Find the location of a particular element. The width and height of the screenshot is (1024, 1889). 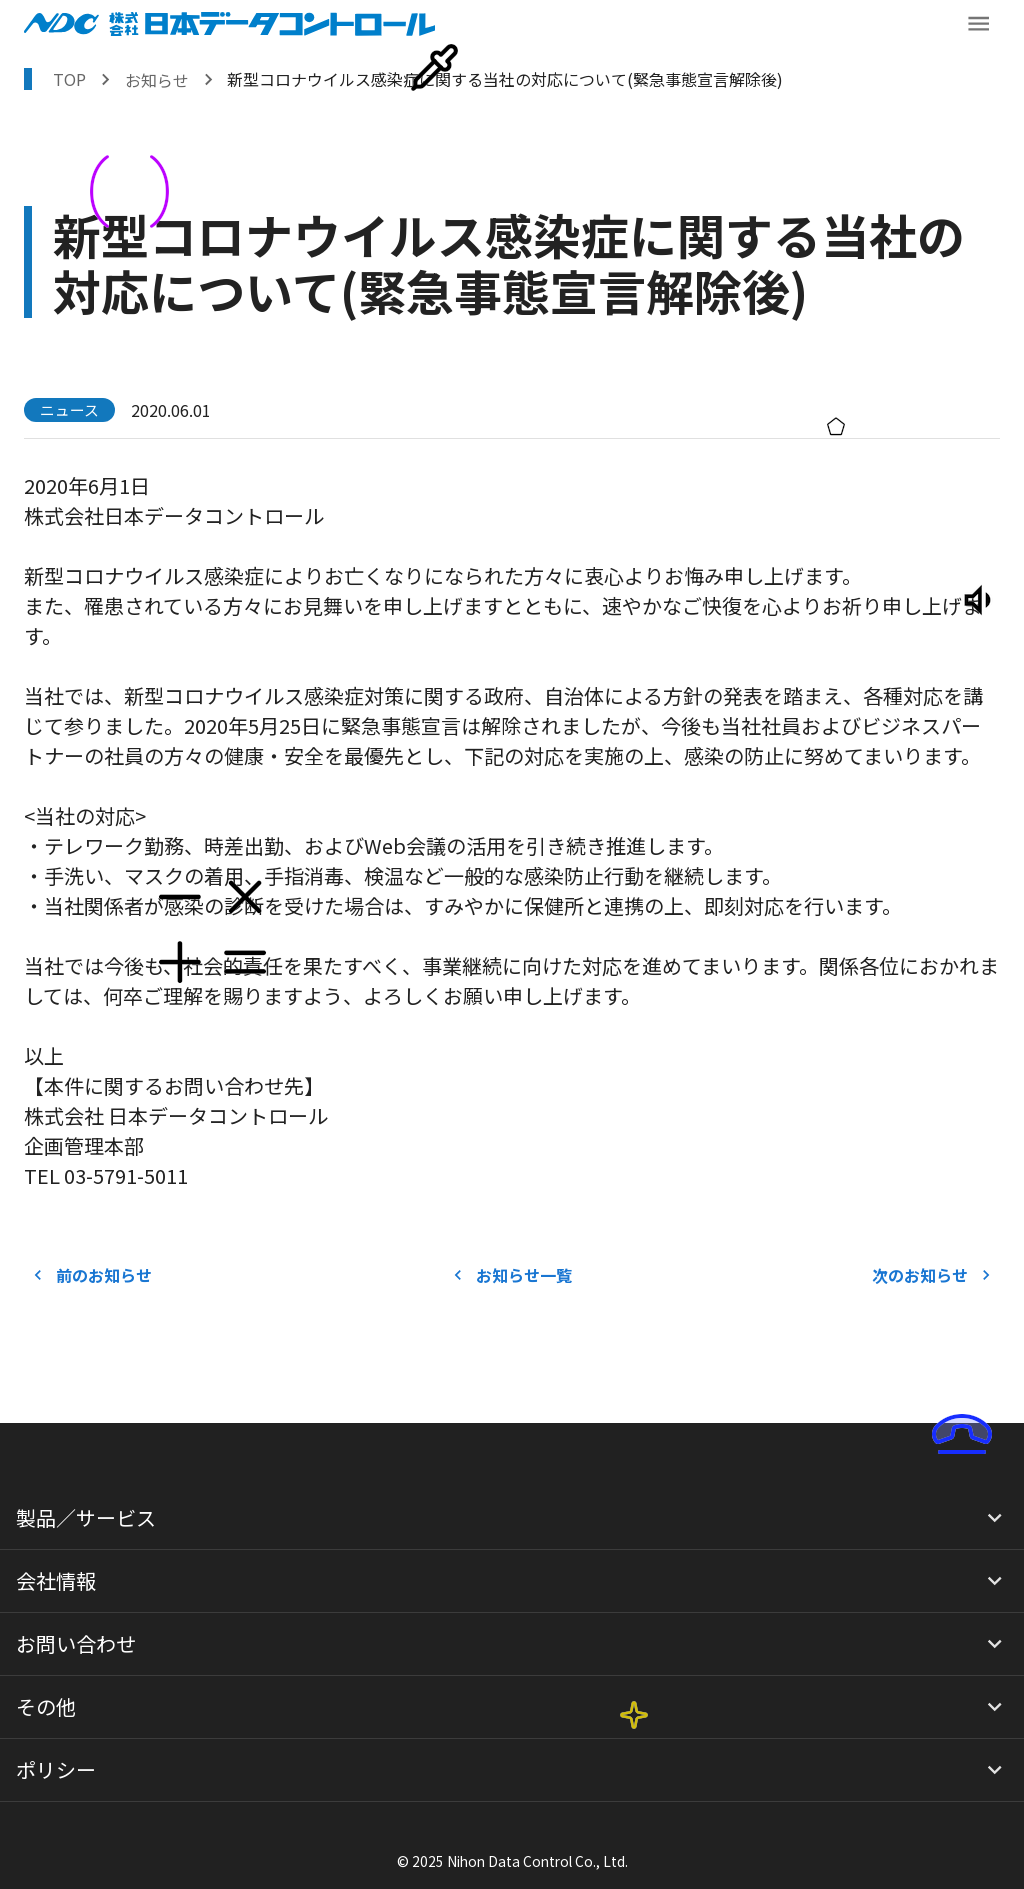

indicates AI-generated or enhanced content is located at coordinates (634, 1715).